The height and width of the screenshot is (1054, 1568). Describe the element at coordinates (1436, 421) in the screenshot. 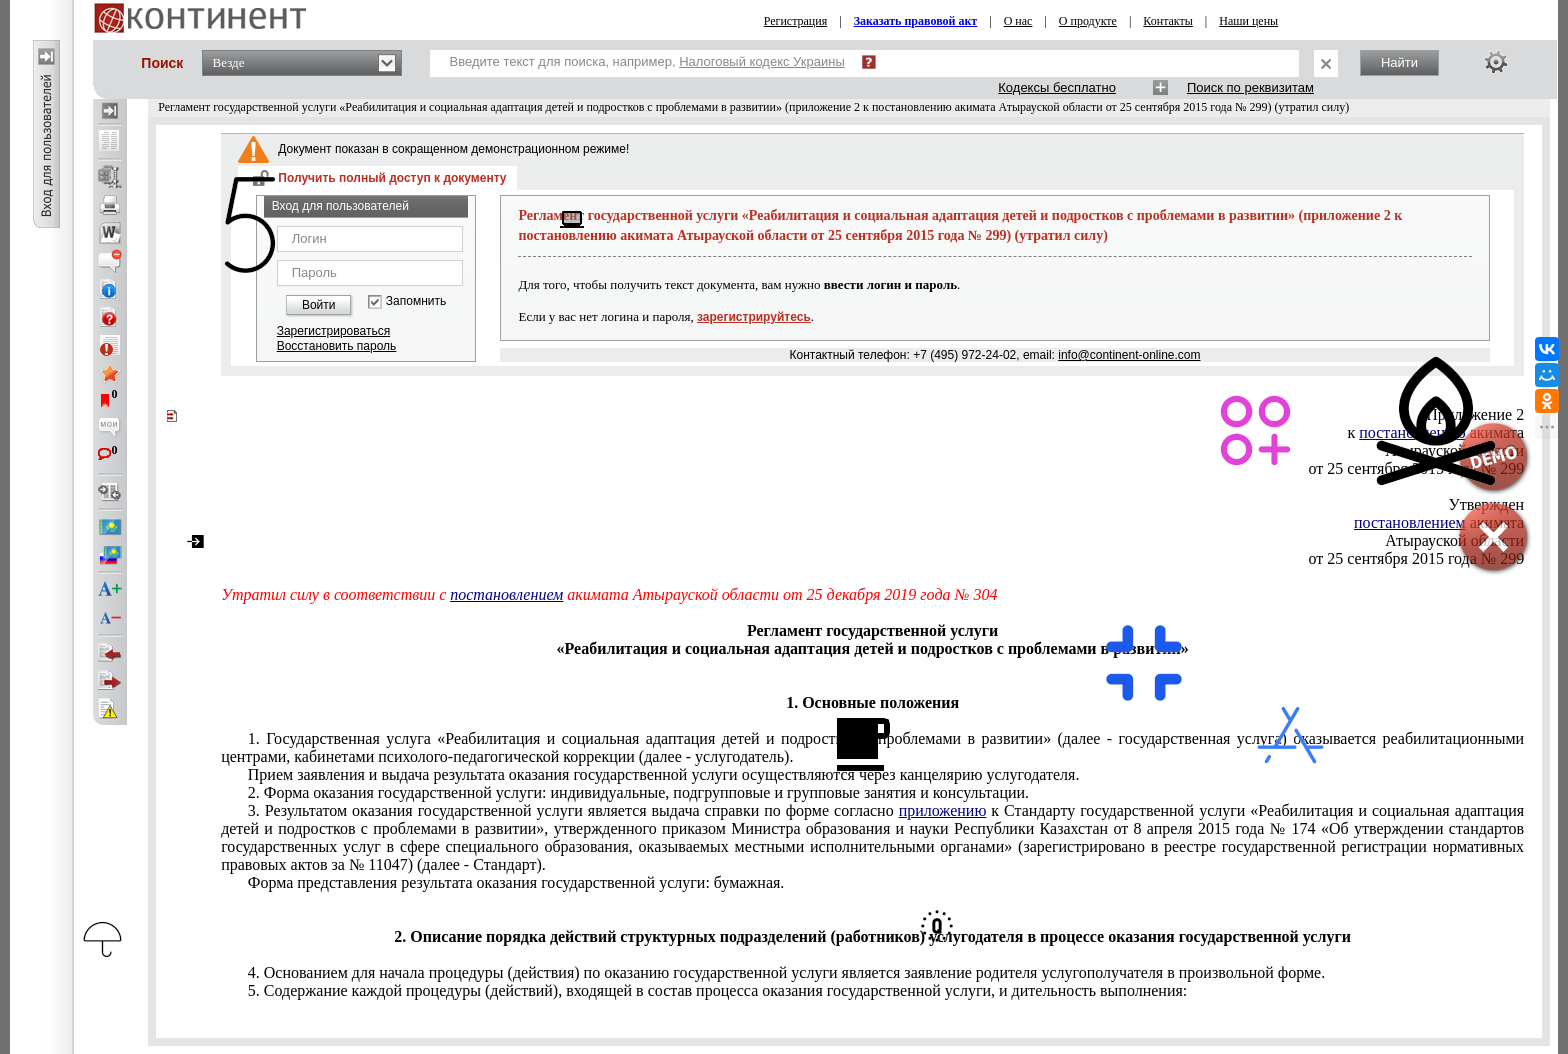

I see `access camping or outdoor activity features` at that location.